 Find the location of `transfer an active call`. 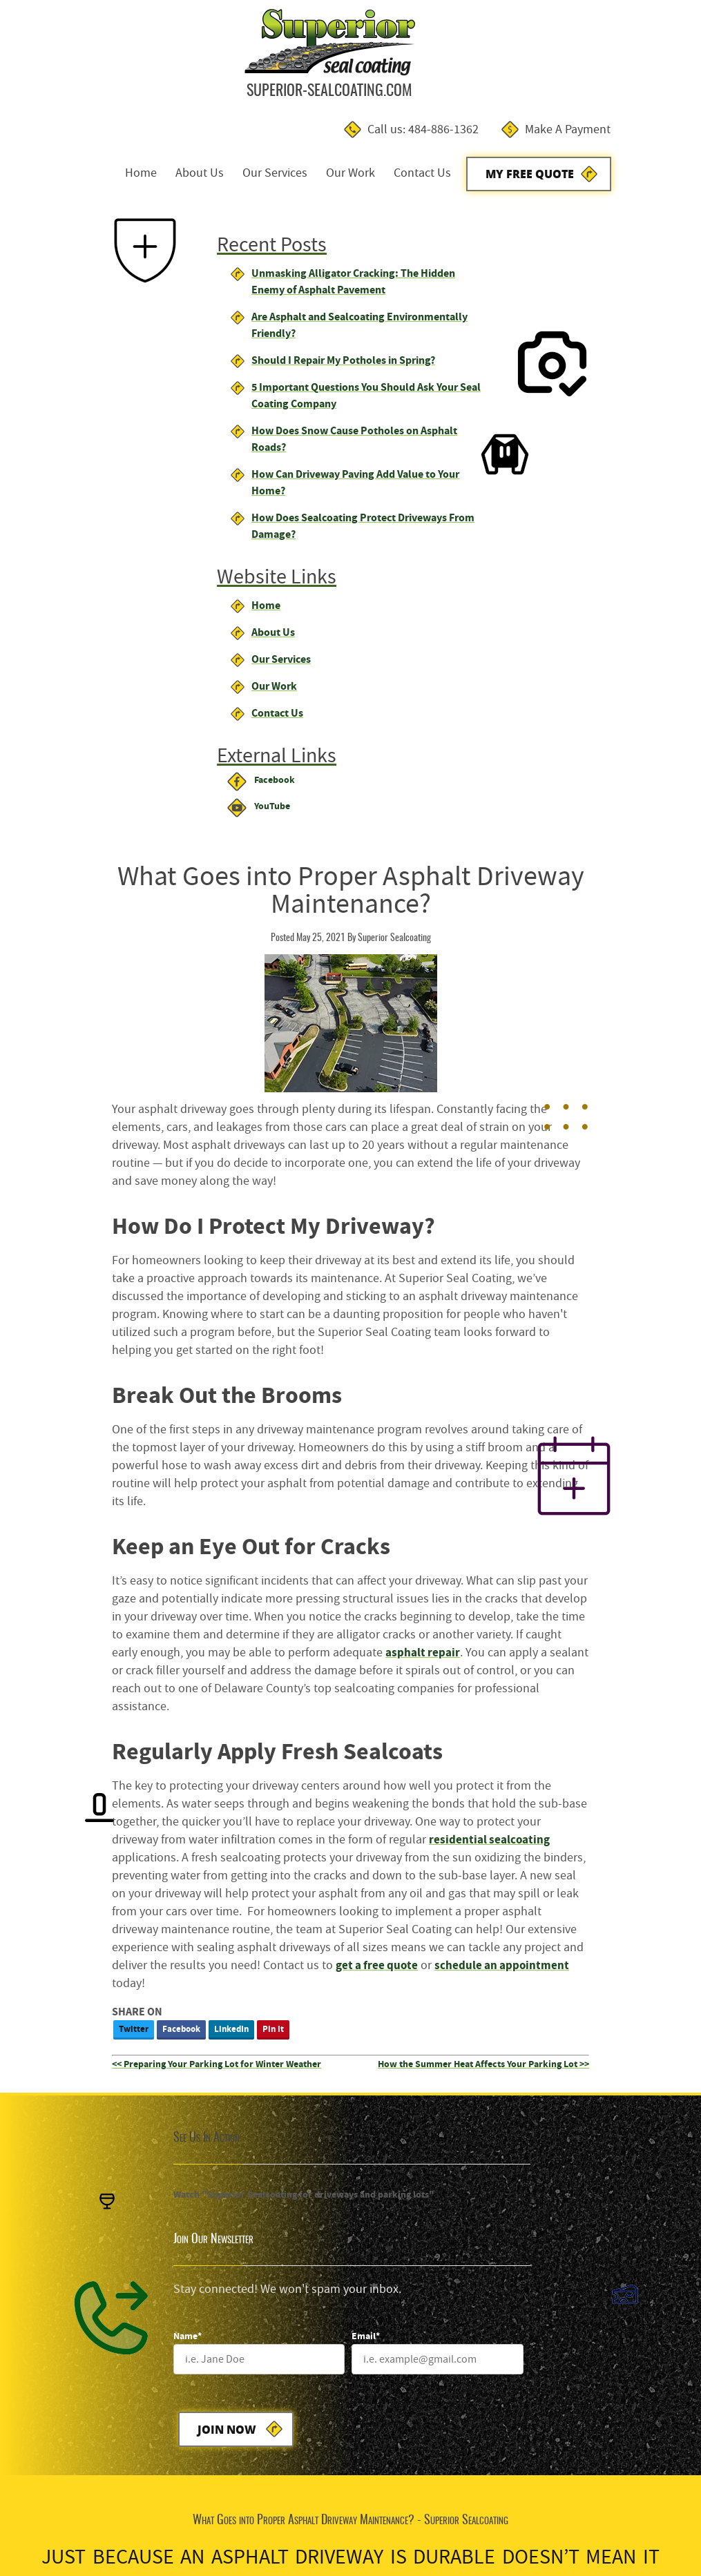

transfer an active call is located at coordinates (113, 2316).